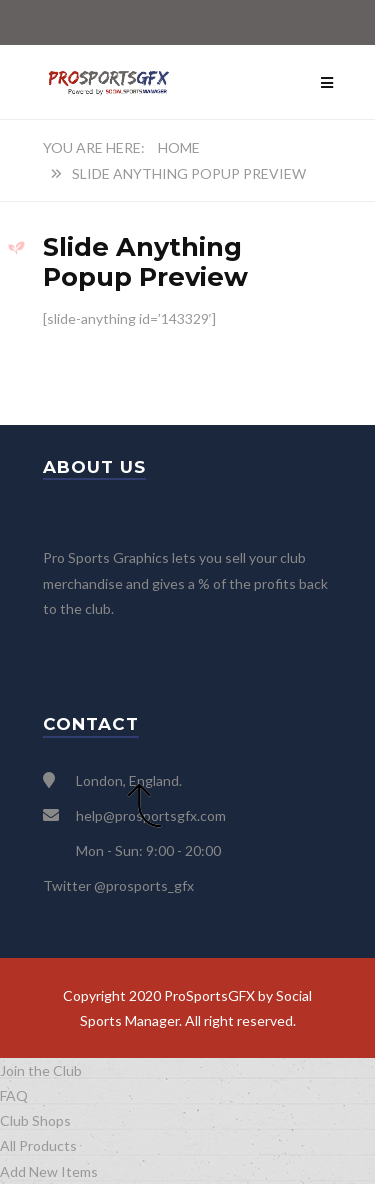 The height and width of the screenshot is (1184, 375). Describe the element at coordinates (144, 805) in the screenshot. I see `go back and up in navigation` at that location.